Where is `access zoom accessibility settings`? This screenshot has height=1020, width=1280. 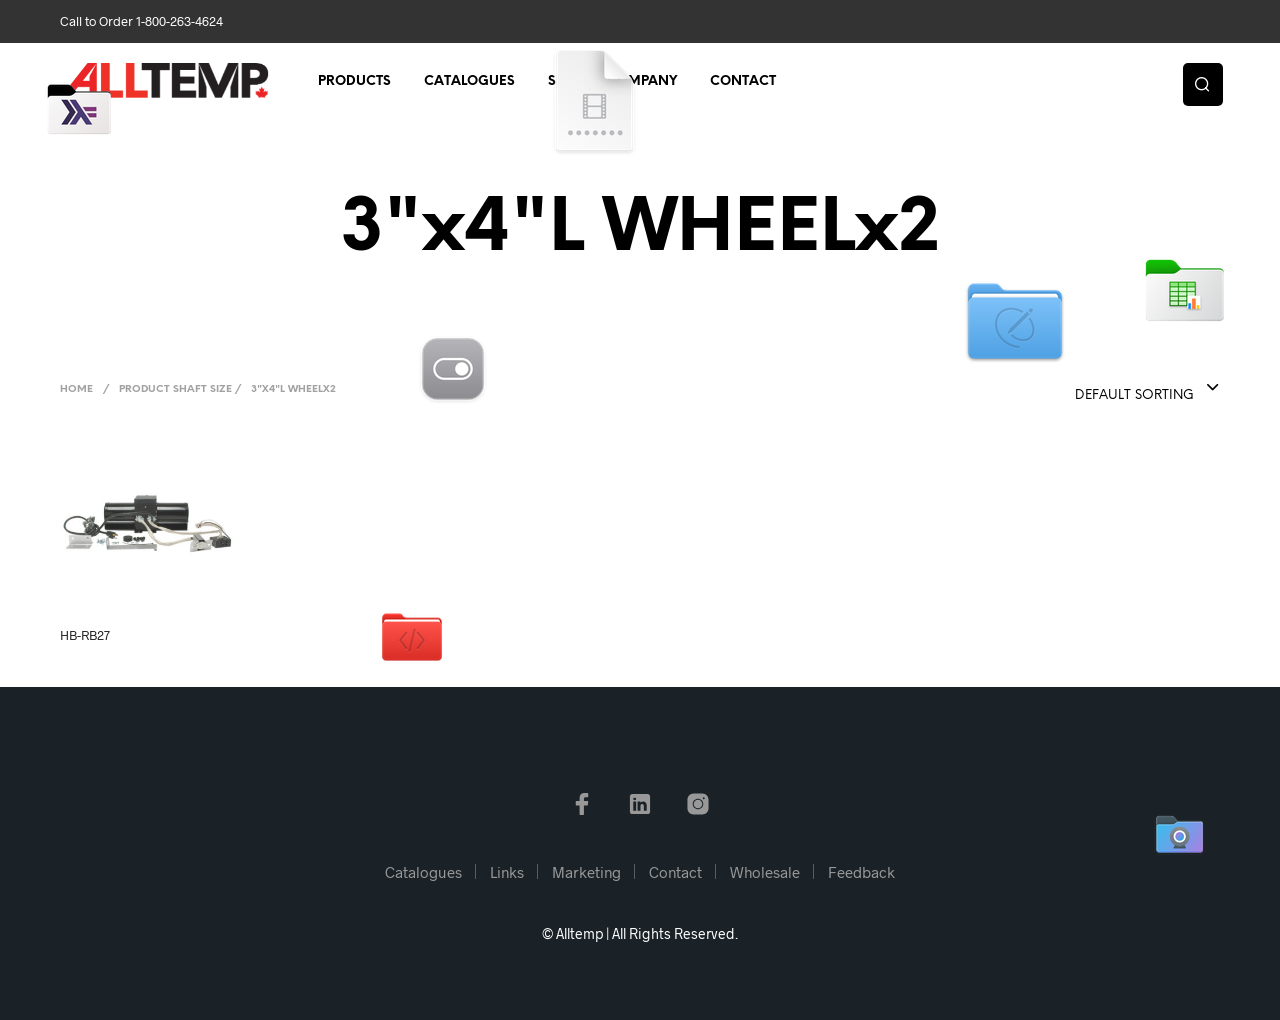 access zoom accessibility settings is located at coordinates (453, 370).